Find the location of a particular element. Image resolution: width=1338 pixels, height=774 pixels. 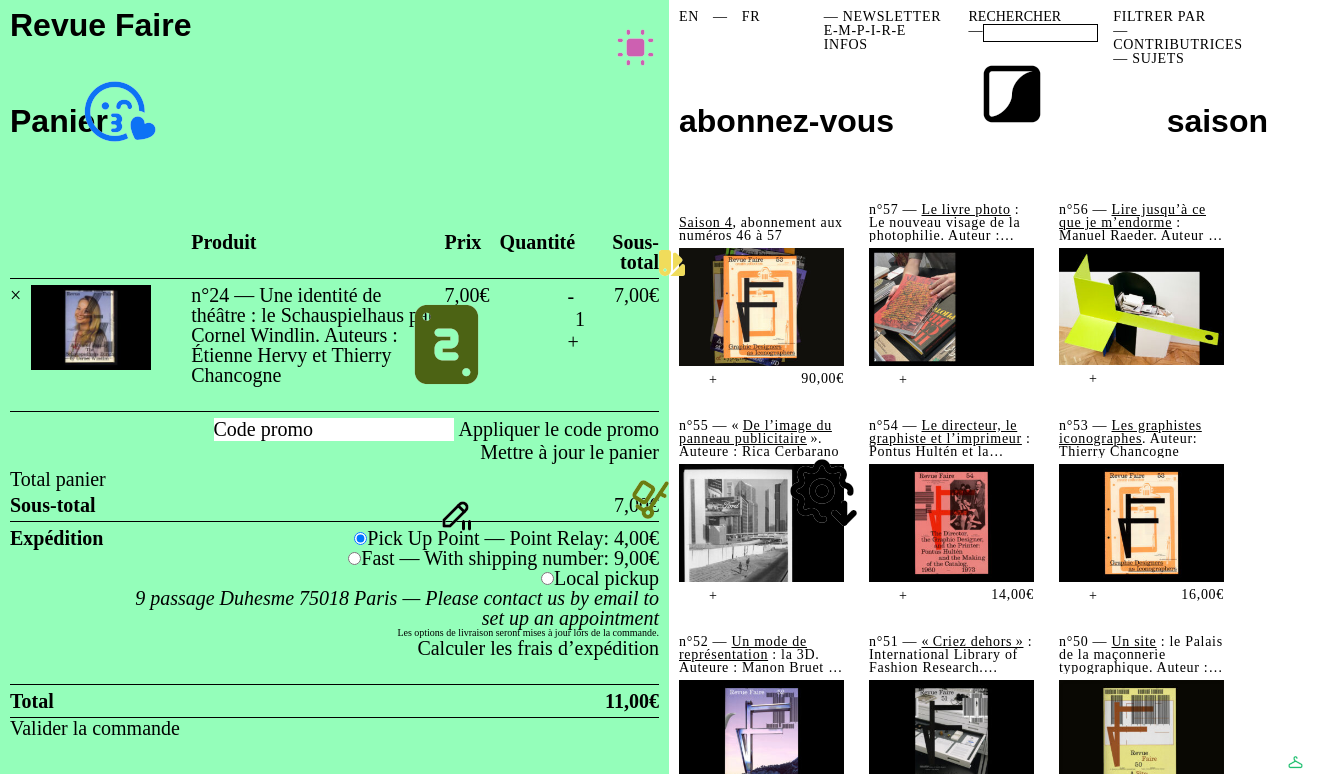

select or create an artboard is located at coordinates (635, 47).